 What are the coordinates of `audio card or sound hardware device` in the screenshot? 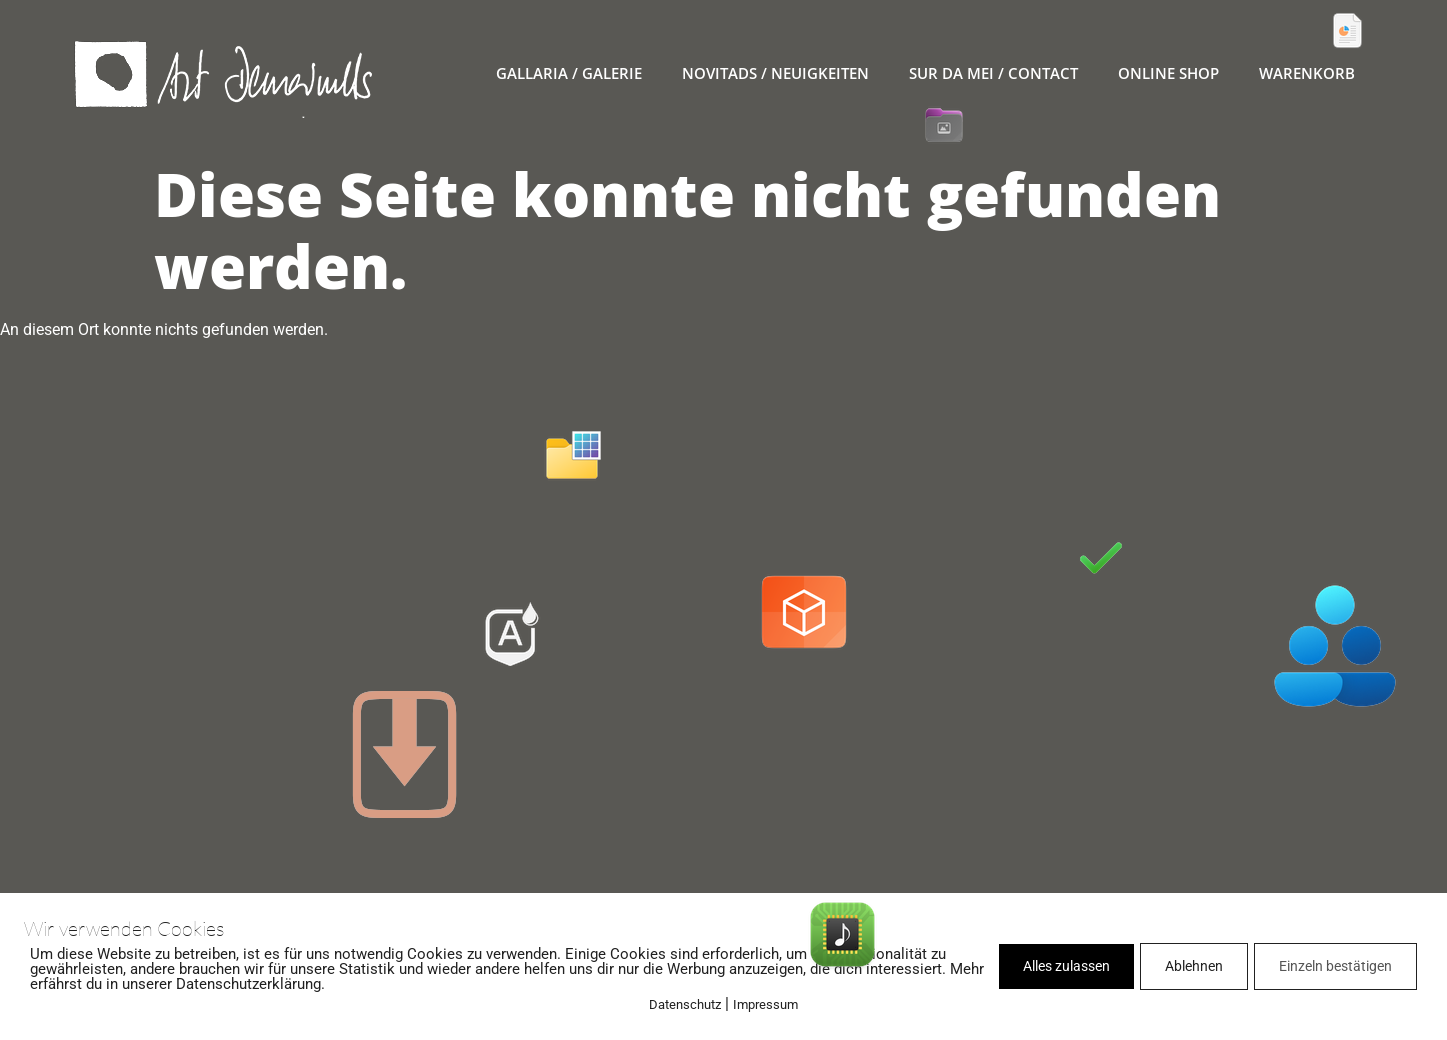 It's located at (842, 934).